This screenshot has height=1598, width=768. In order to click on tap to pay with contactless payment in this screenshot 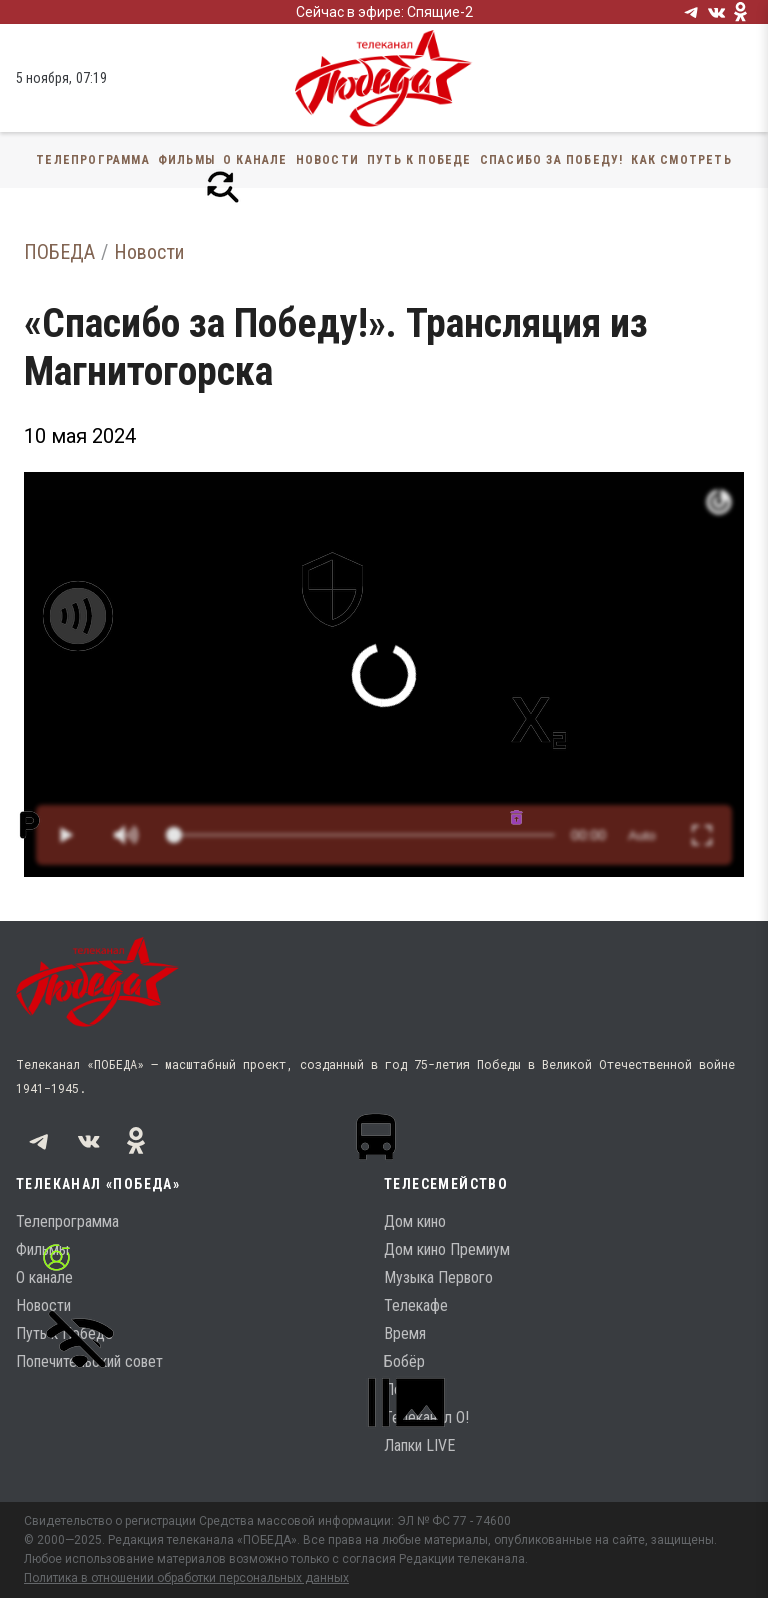, I will do `click(78, 616)`.